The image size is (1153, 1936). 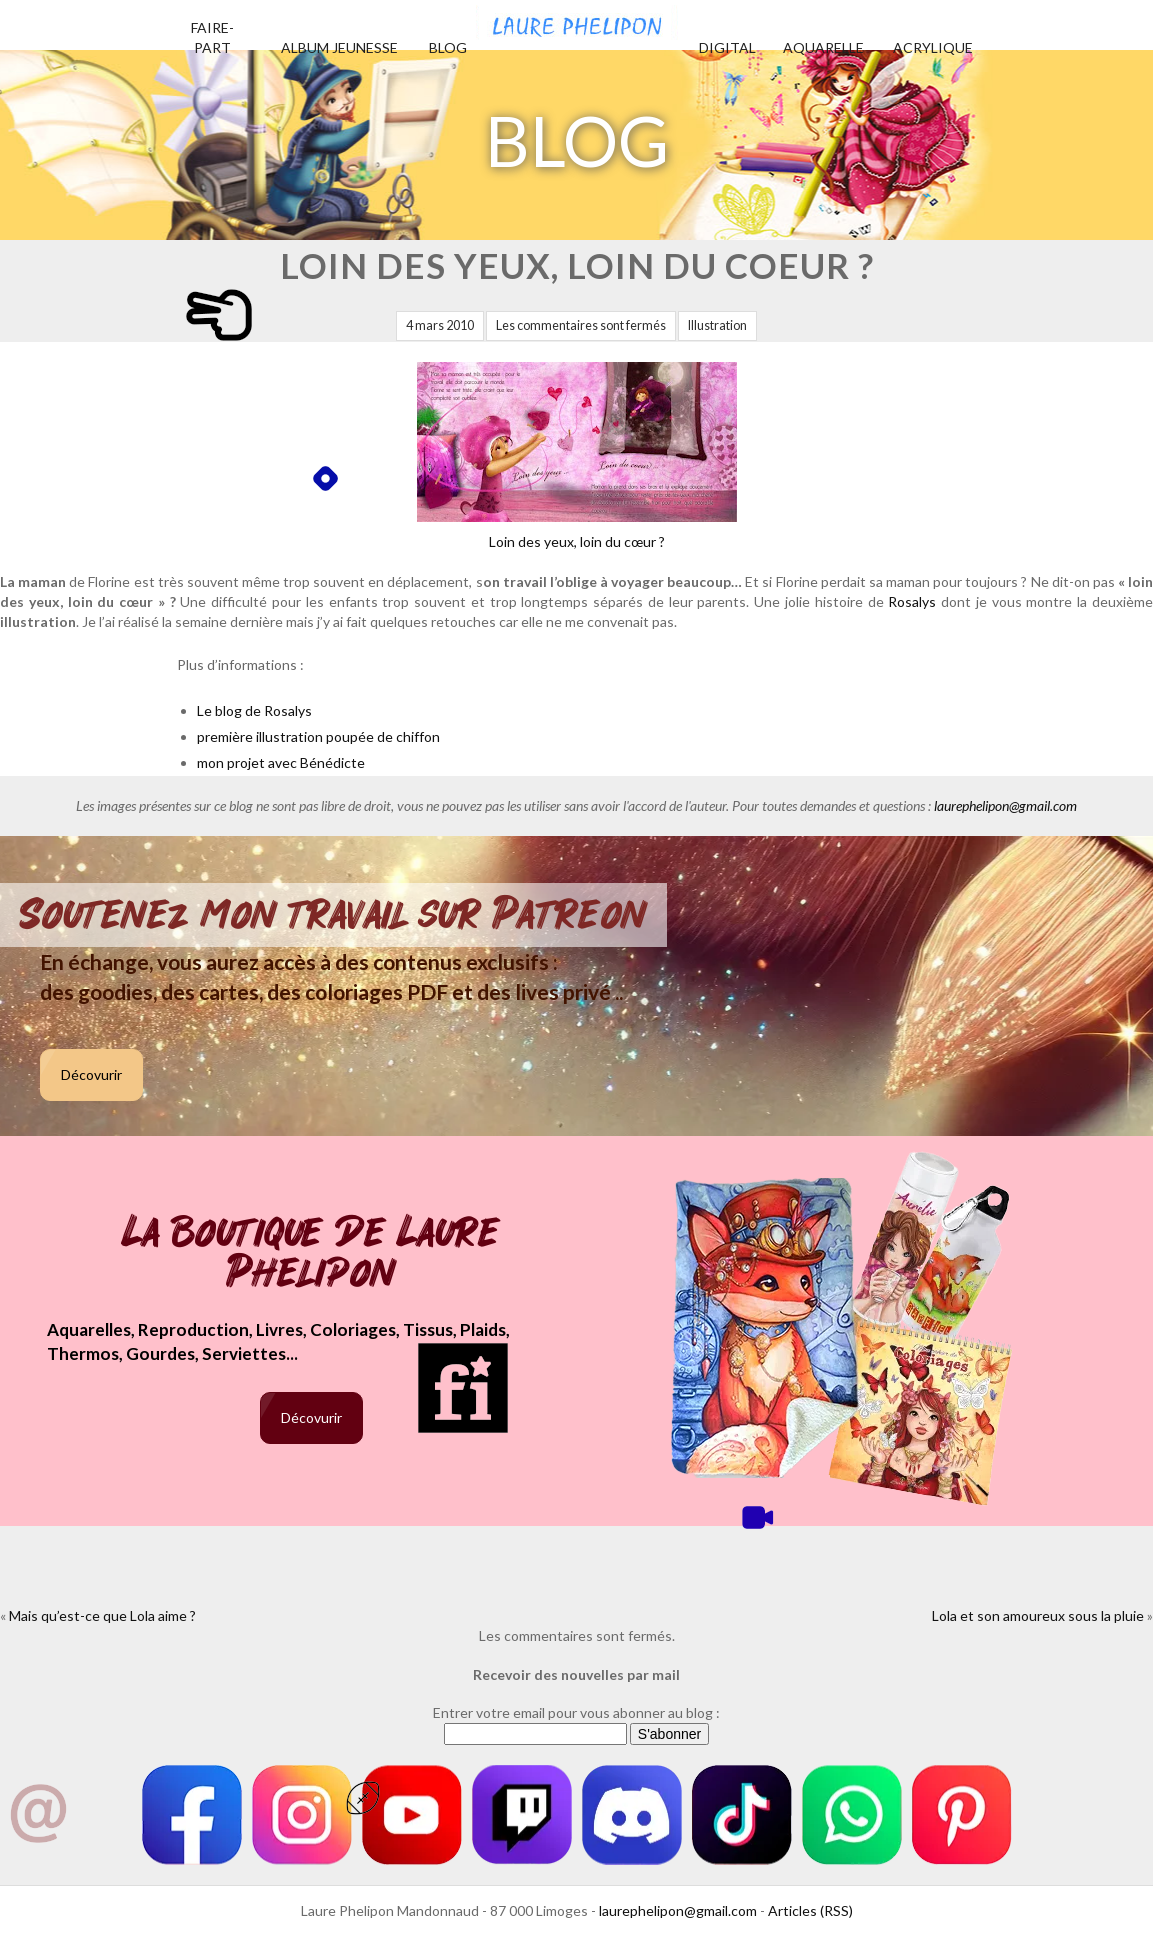 I want to click on access sports scores and updates, so click(x=363, y=1798).